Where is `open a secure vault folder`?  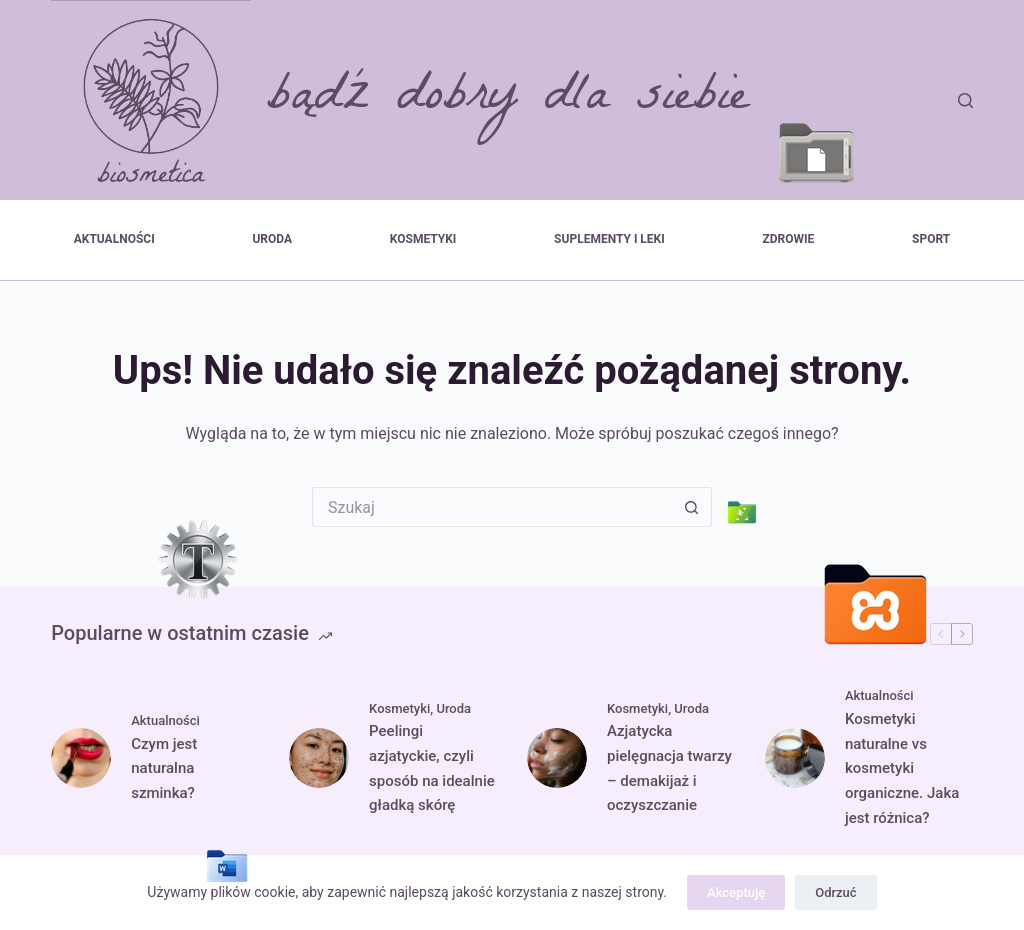
open a secure vault folder is located at coordinates (816, 154).